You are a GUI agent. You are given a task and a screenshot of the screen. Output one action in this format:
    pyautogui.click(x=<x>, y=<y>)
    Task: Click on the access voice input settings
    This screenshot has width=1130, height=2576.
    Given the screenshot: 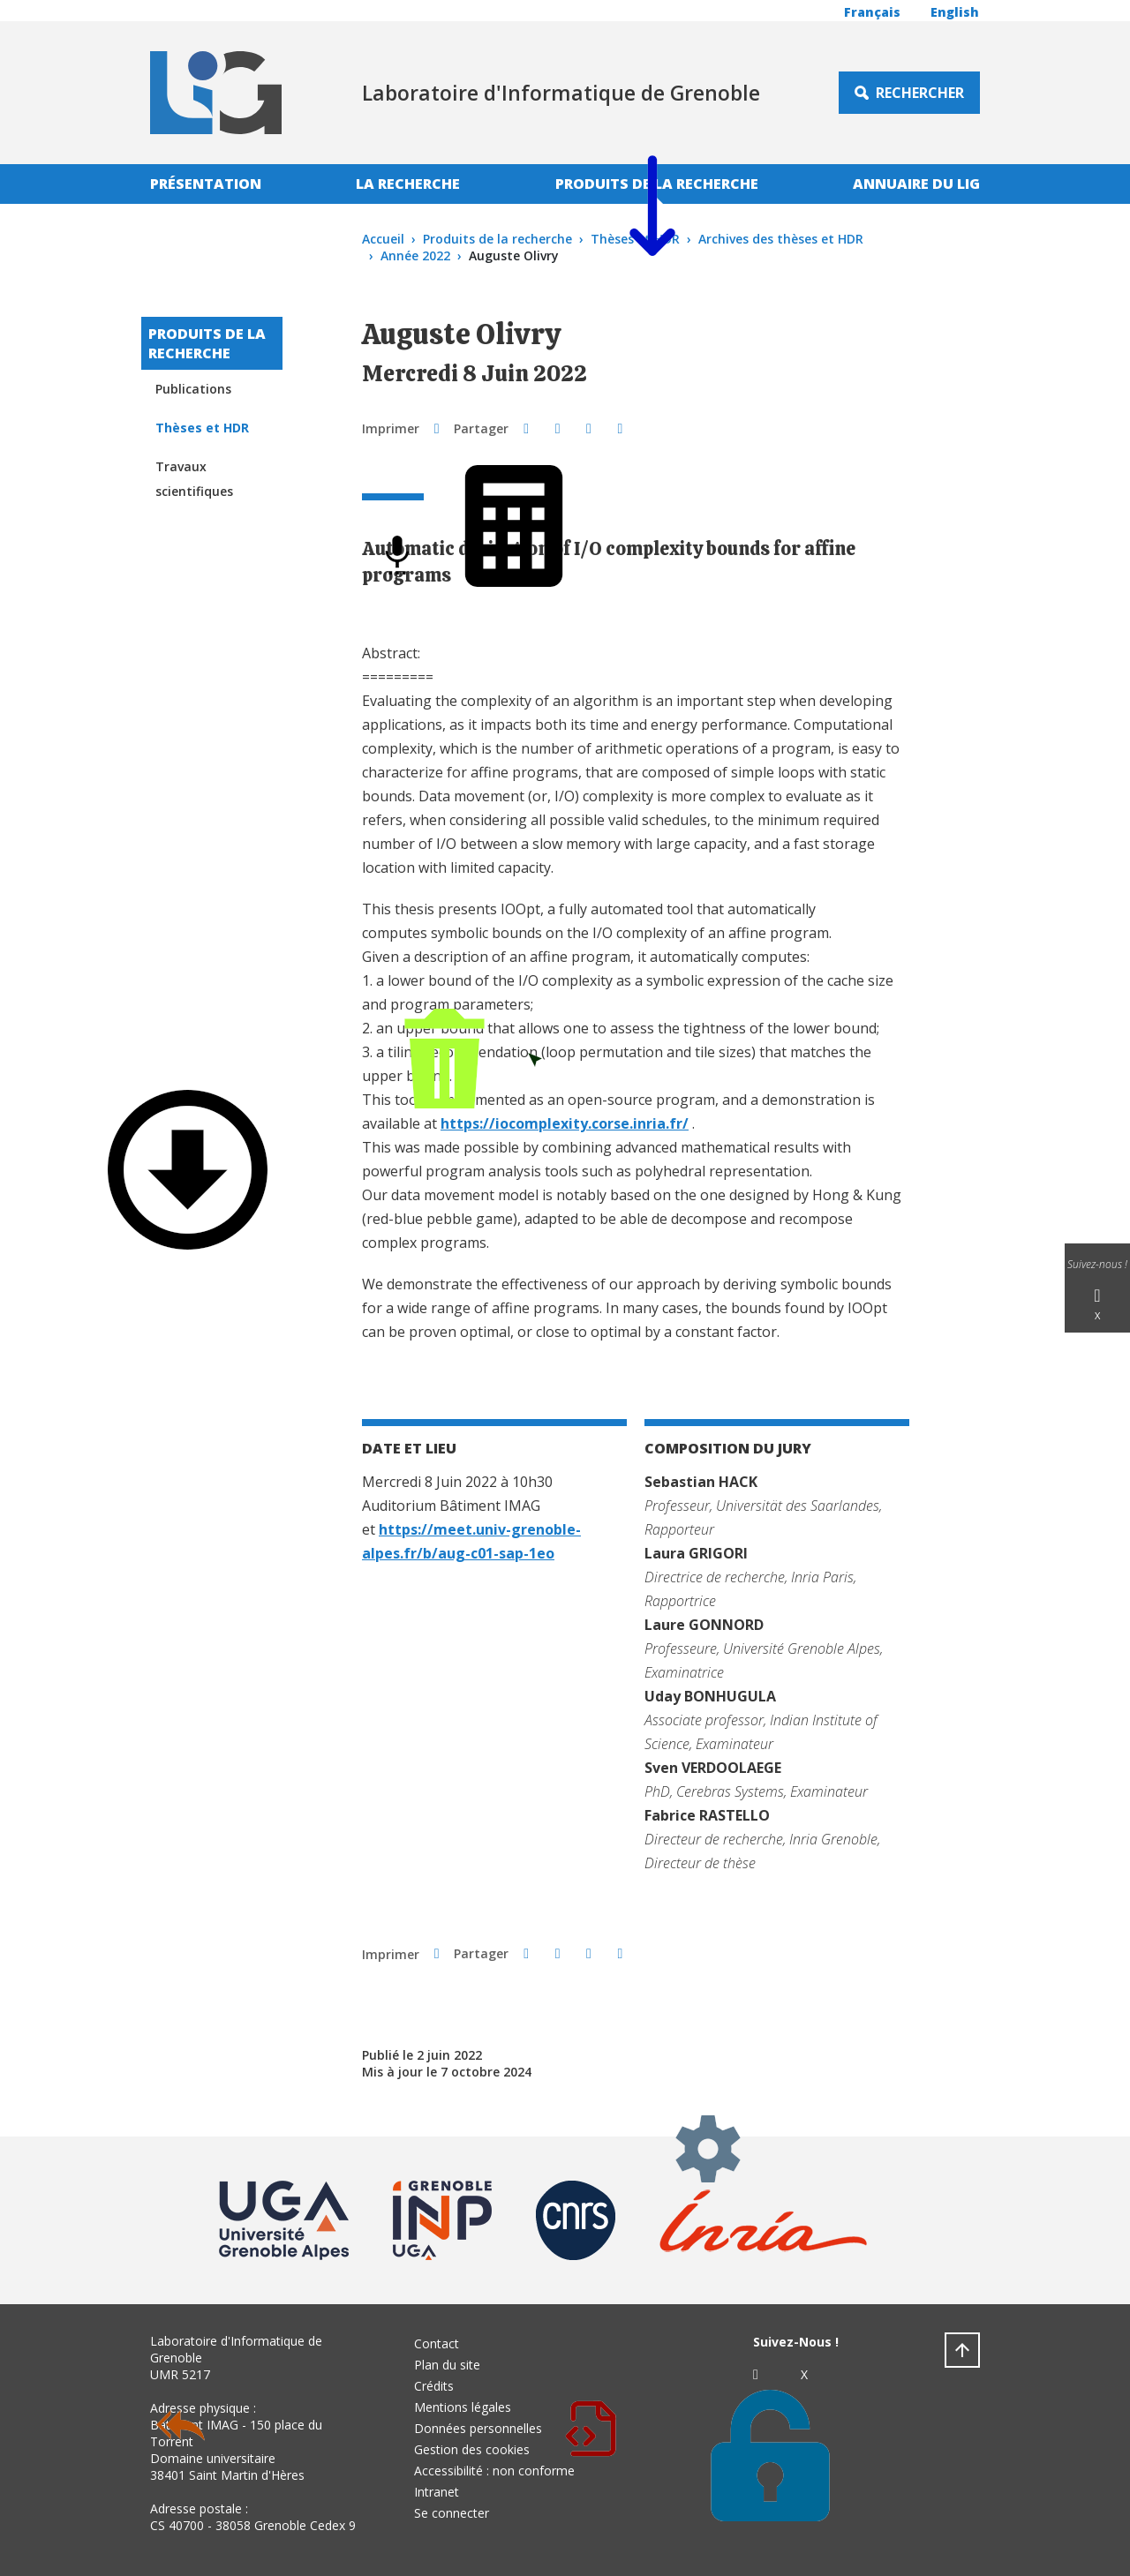 What is the action you would take?
    pyautogui.click(x=397, y=554)
    